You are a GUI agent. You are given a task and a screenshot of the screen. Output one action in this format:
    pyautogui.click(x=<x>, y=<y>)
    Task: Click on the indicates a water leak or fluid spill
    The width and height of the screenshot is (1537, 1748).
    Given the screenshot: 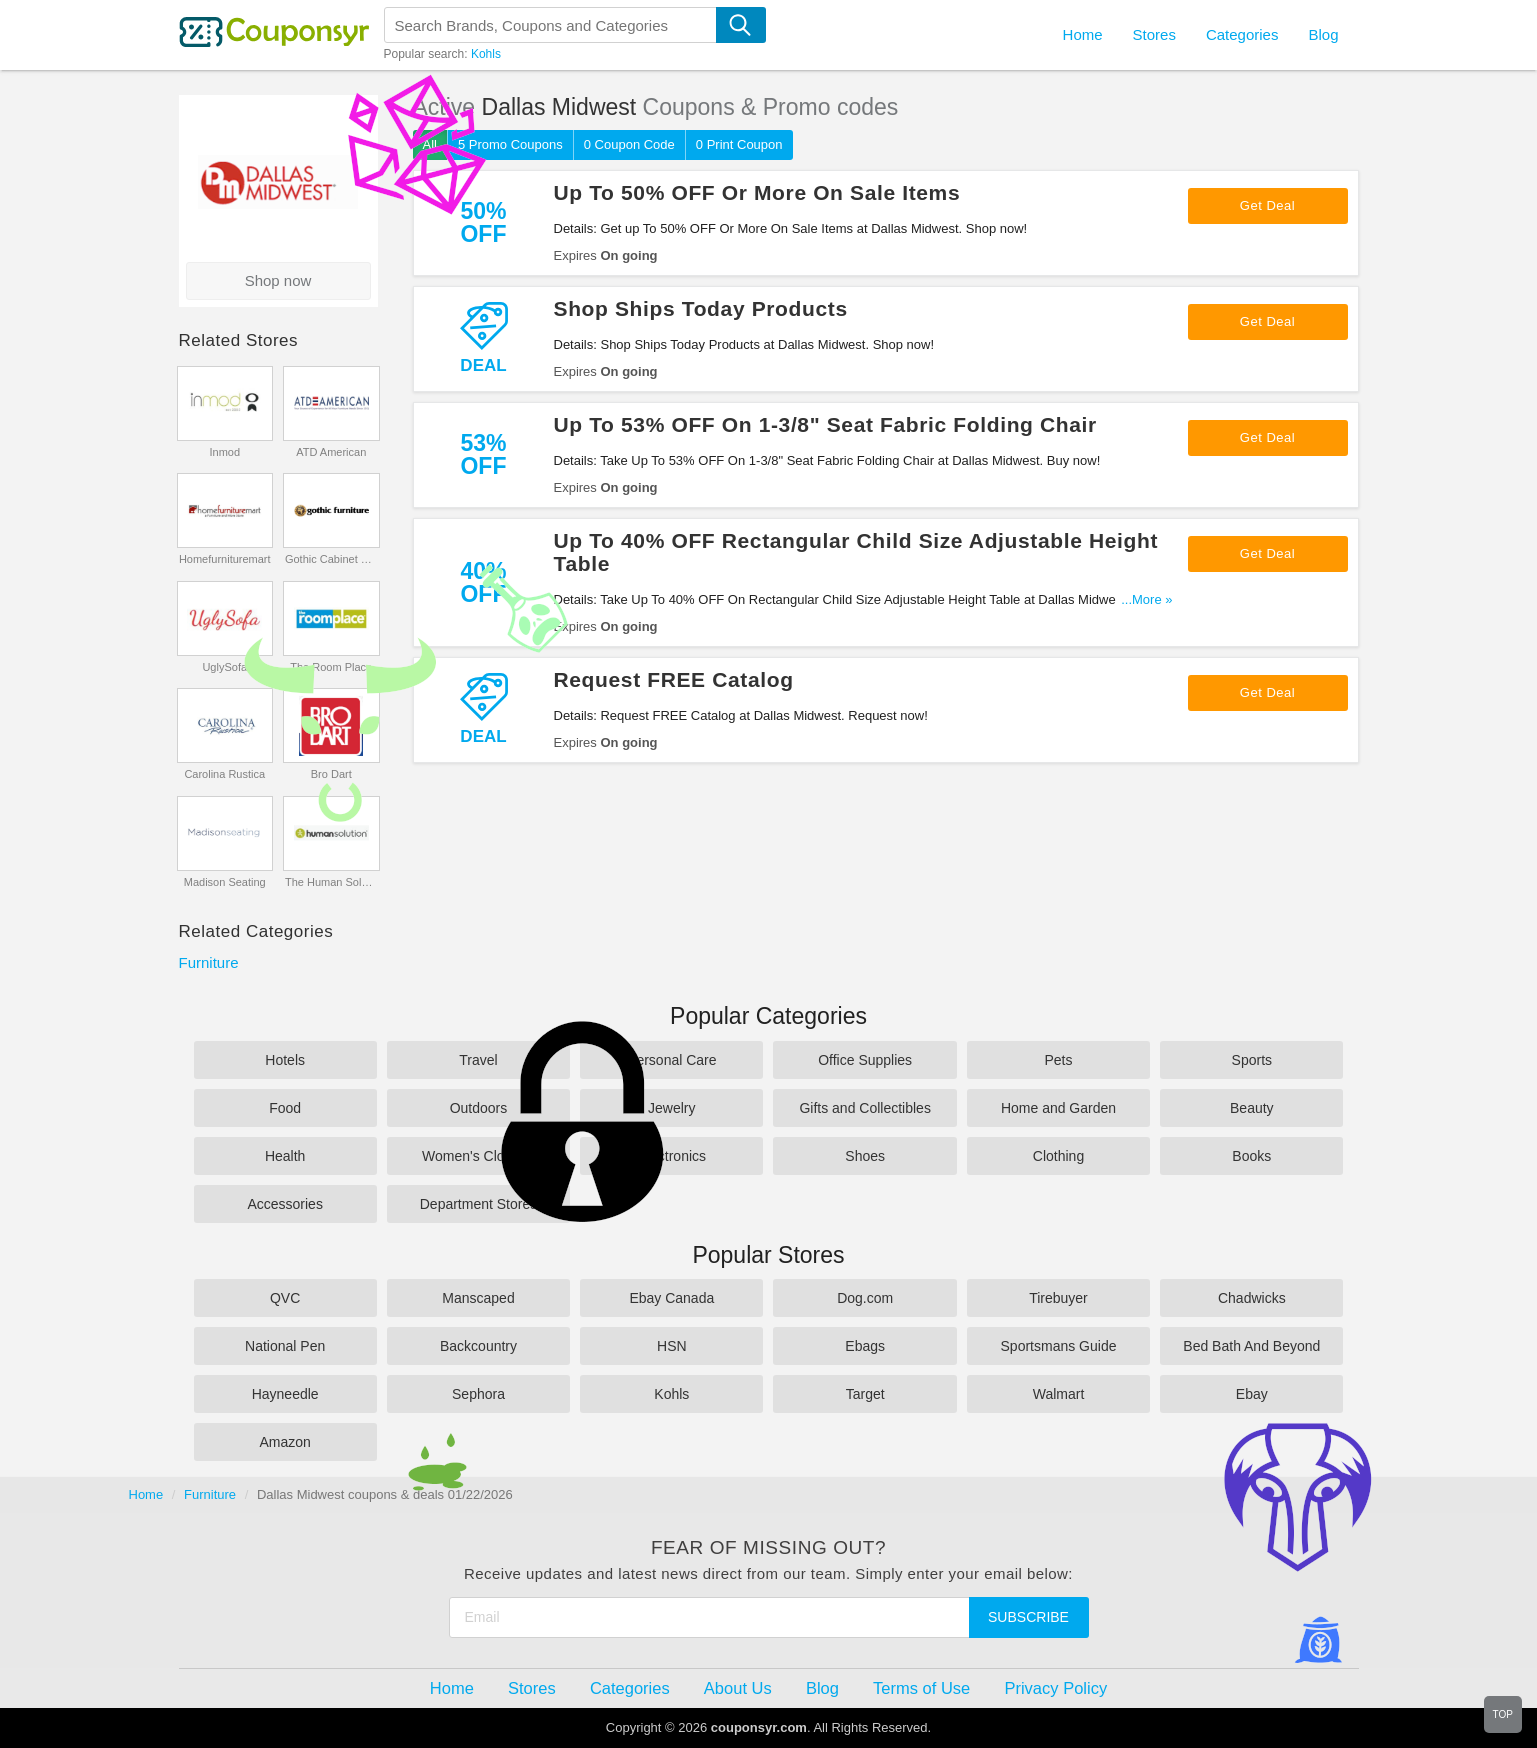 What is the action you would take?
    pyautogui.click(x=437, y=1461)
    